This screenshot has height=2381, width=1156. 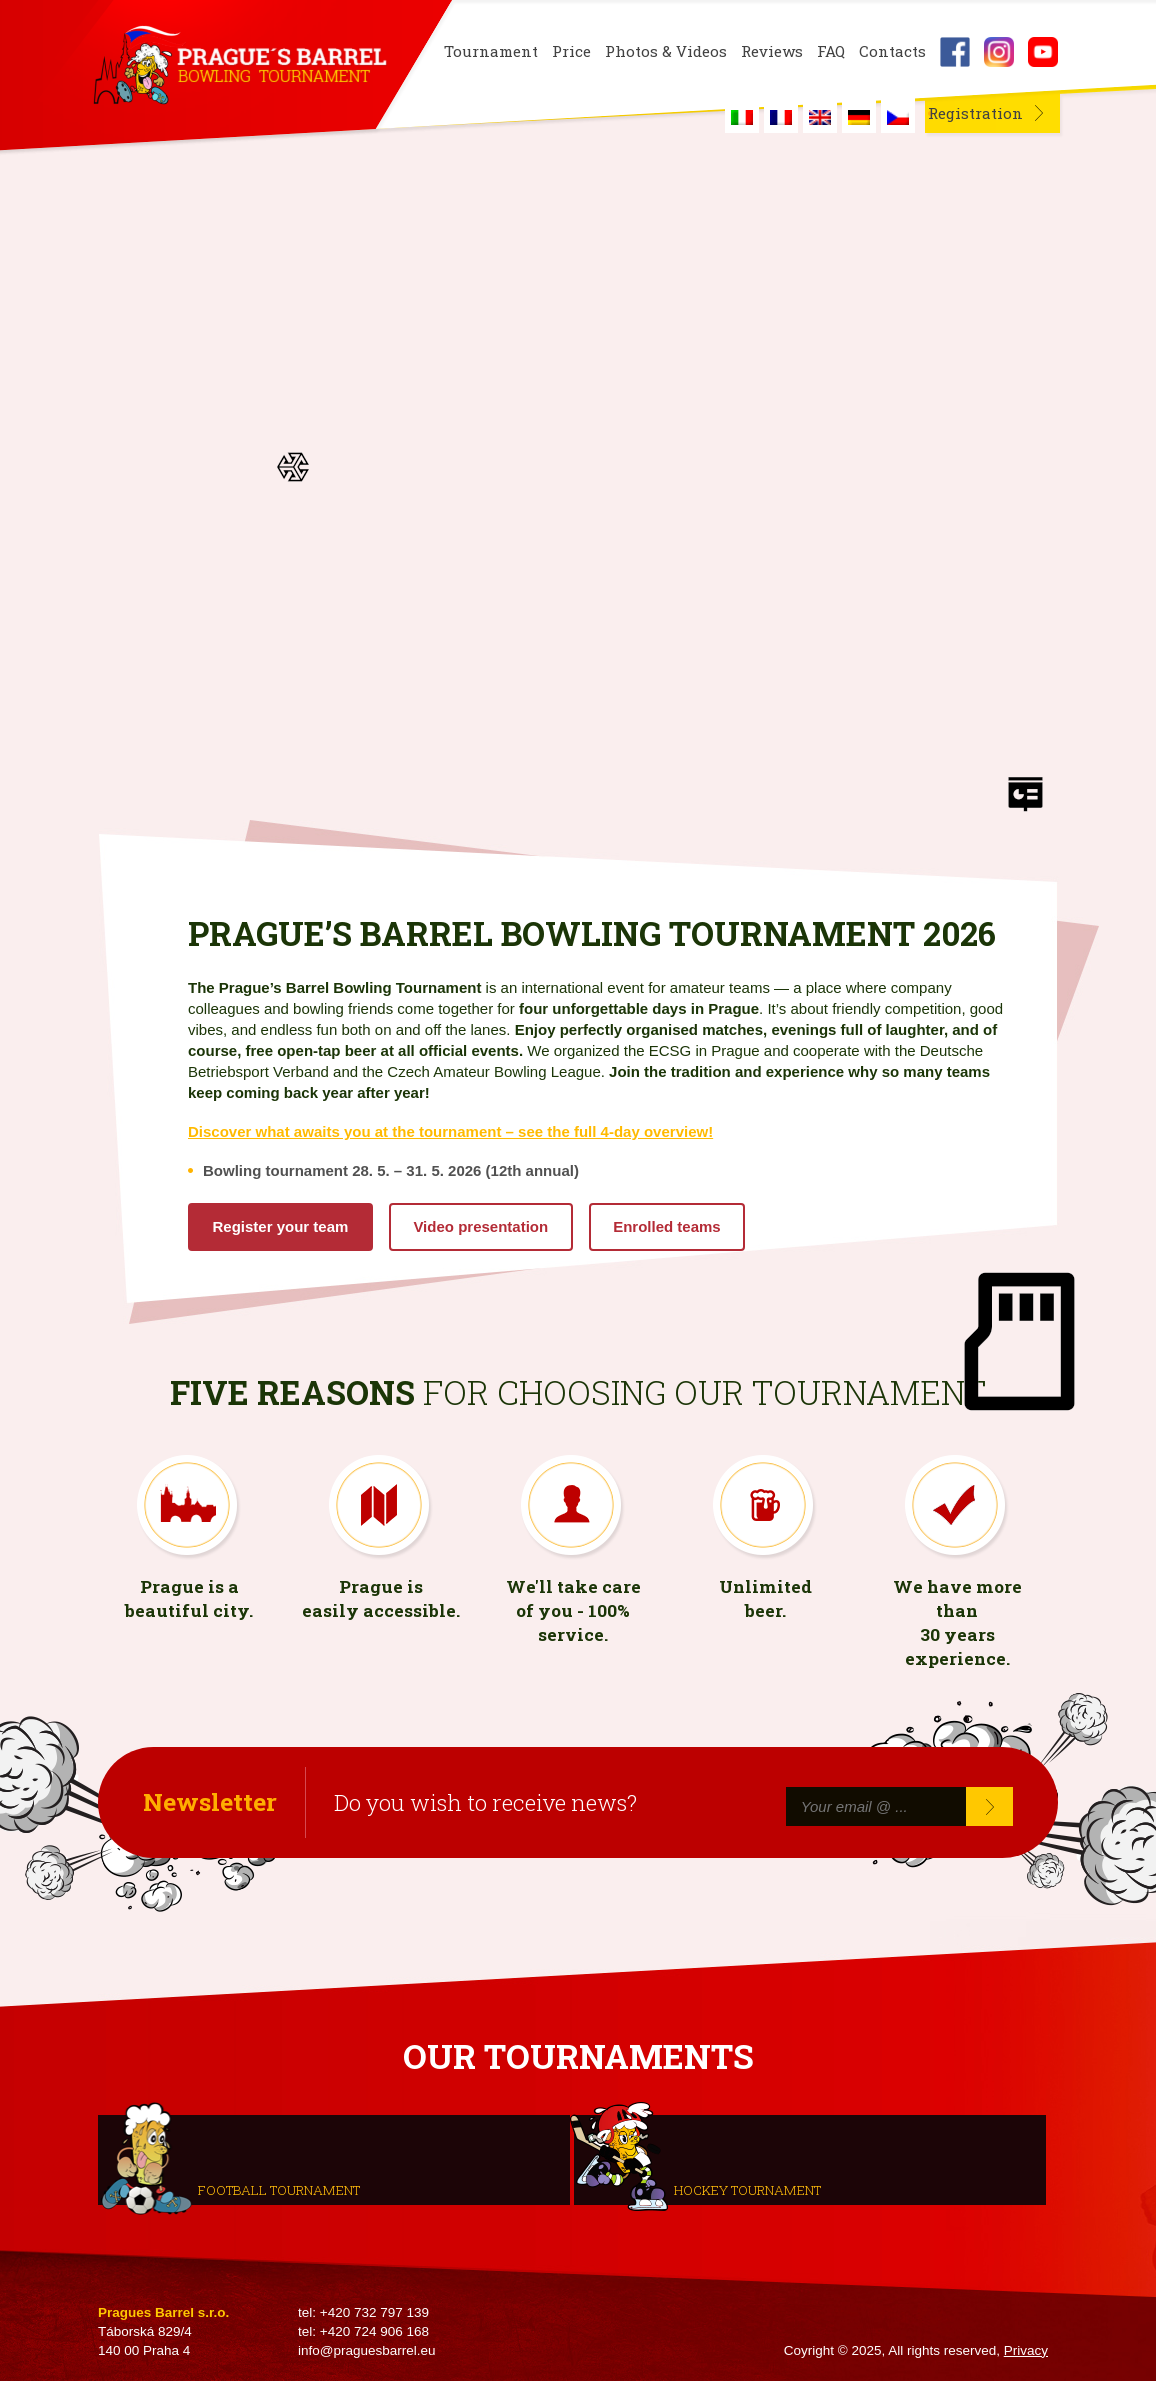 What do you see at coordinates (1025, 792) in the screenshot?
I see `start a presentation slideshow` at bounding box center [1025, 792].